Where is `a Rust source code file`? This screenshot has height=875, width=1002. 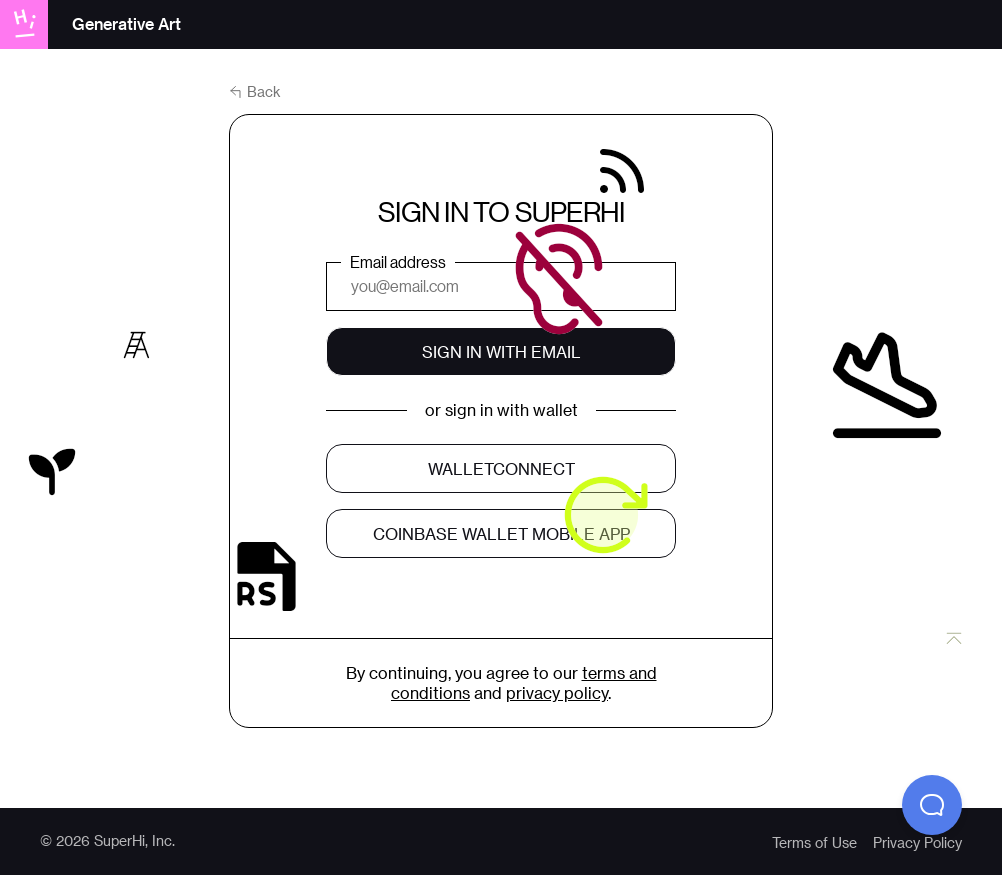
a Rust source code file is located at coordinates (266, 576).